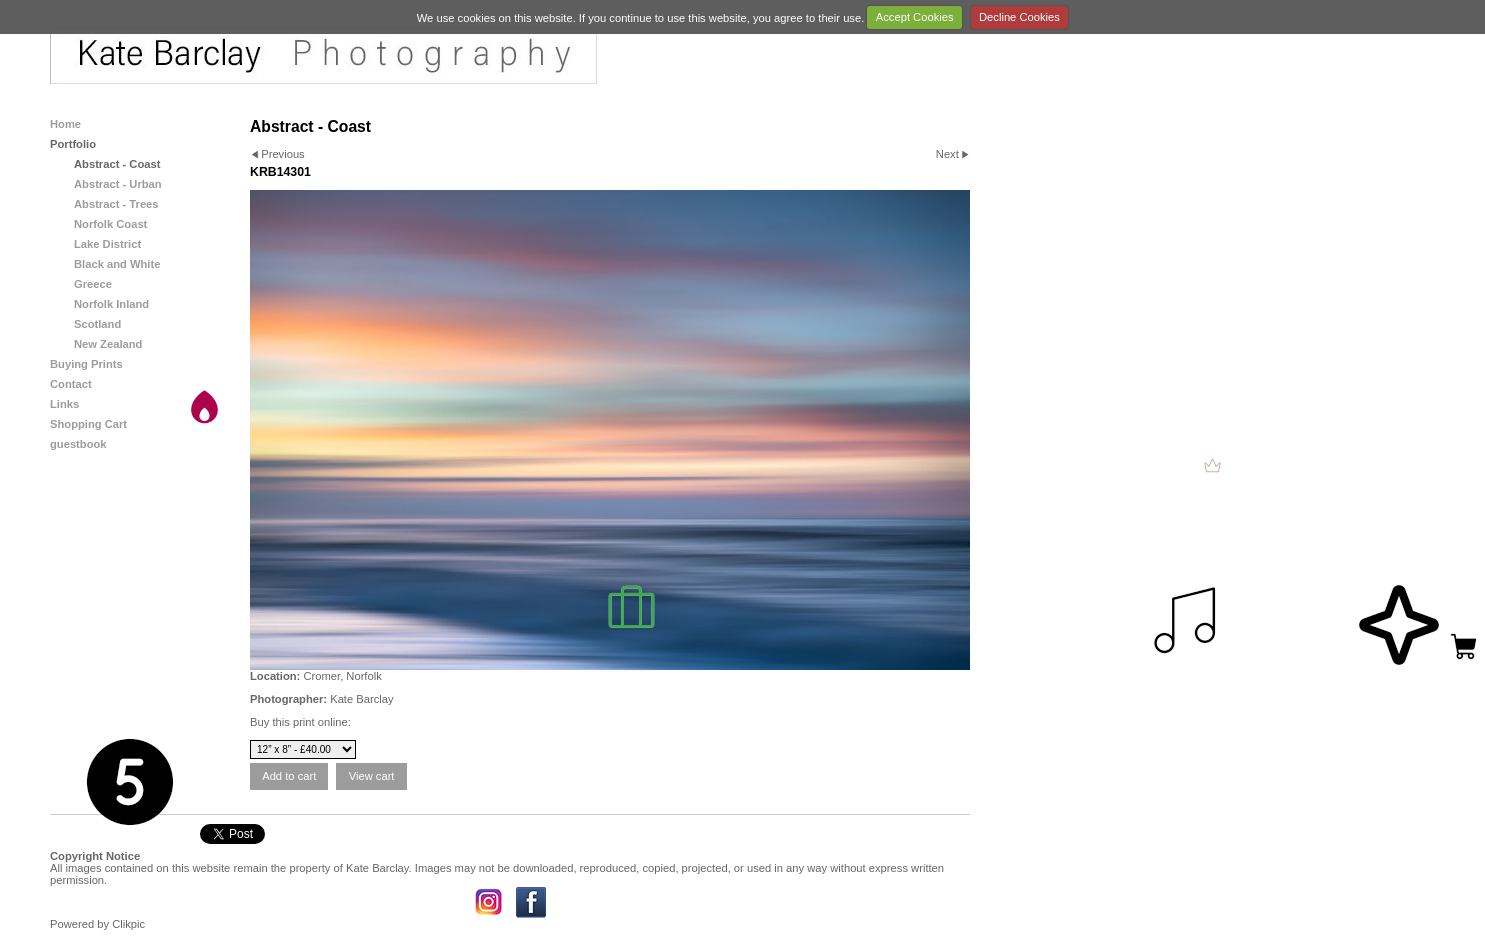 This screenshot has width=1485, height=938. I want to click on indicates premium or pro membership status, so click(1212, 466).